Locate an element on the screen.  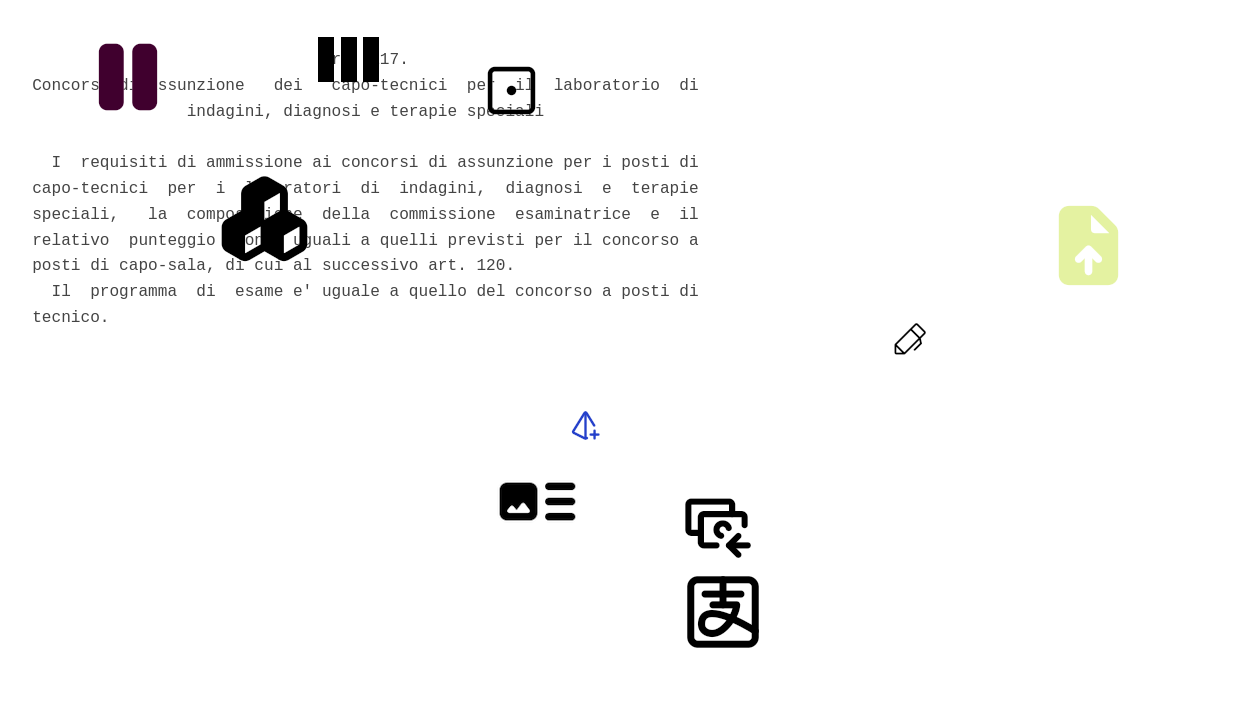
upload a file is located at coordinates (1088, 245).